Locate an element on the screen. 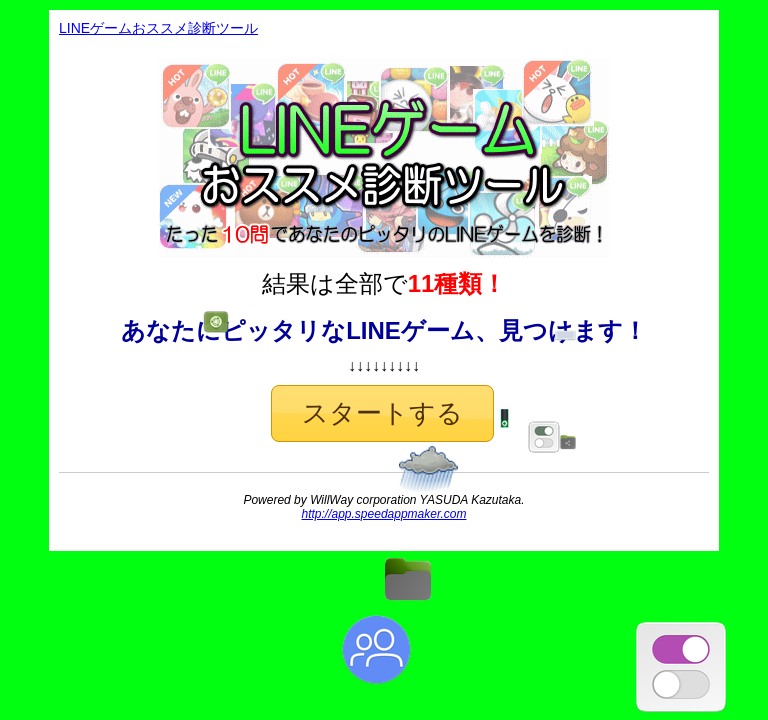  indicates keyboard connected via bluetooth is located at coordinates (565, 335).